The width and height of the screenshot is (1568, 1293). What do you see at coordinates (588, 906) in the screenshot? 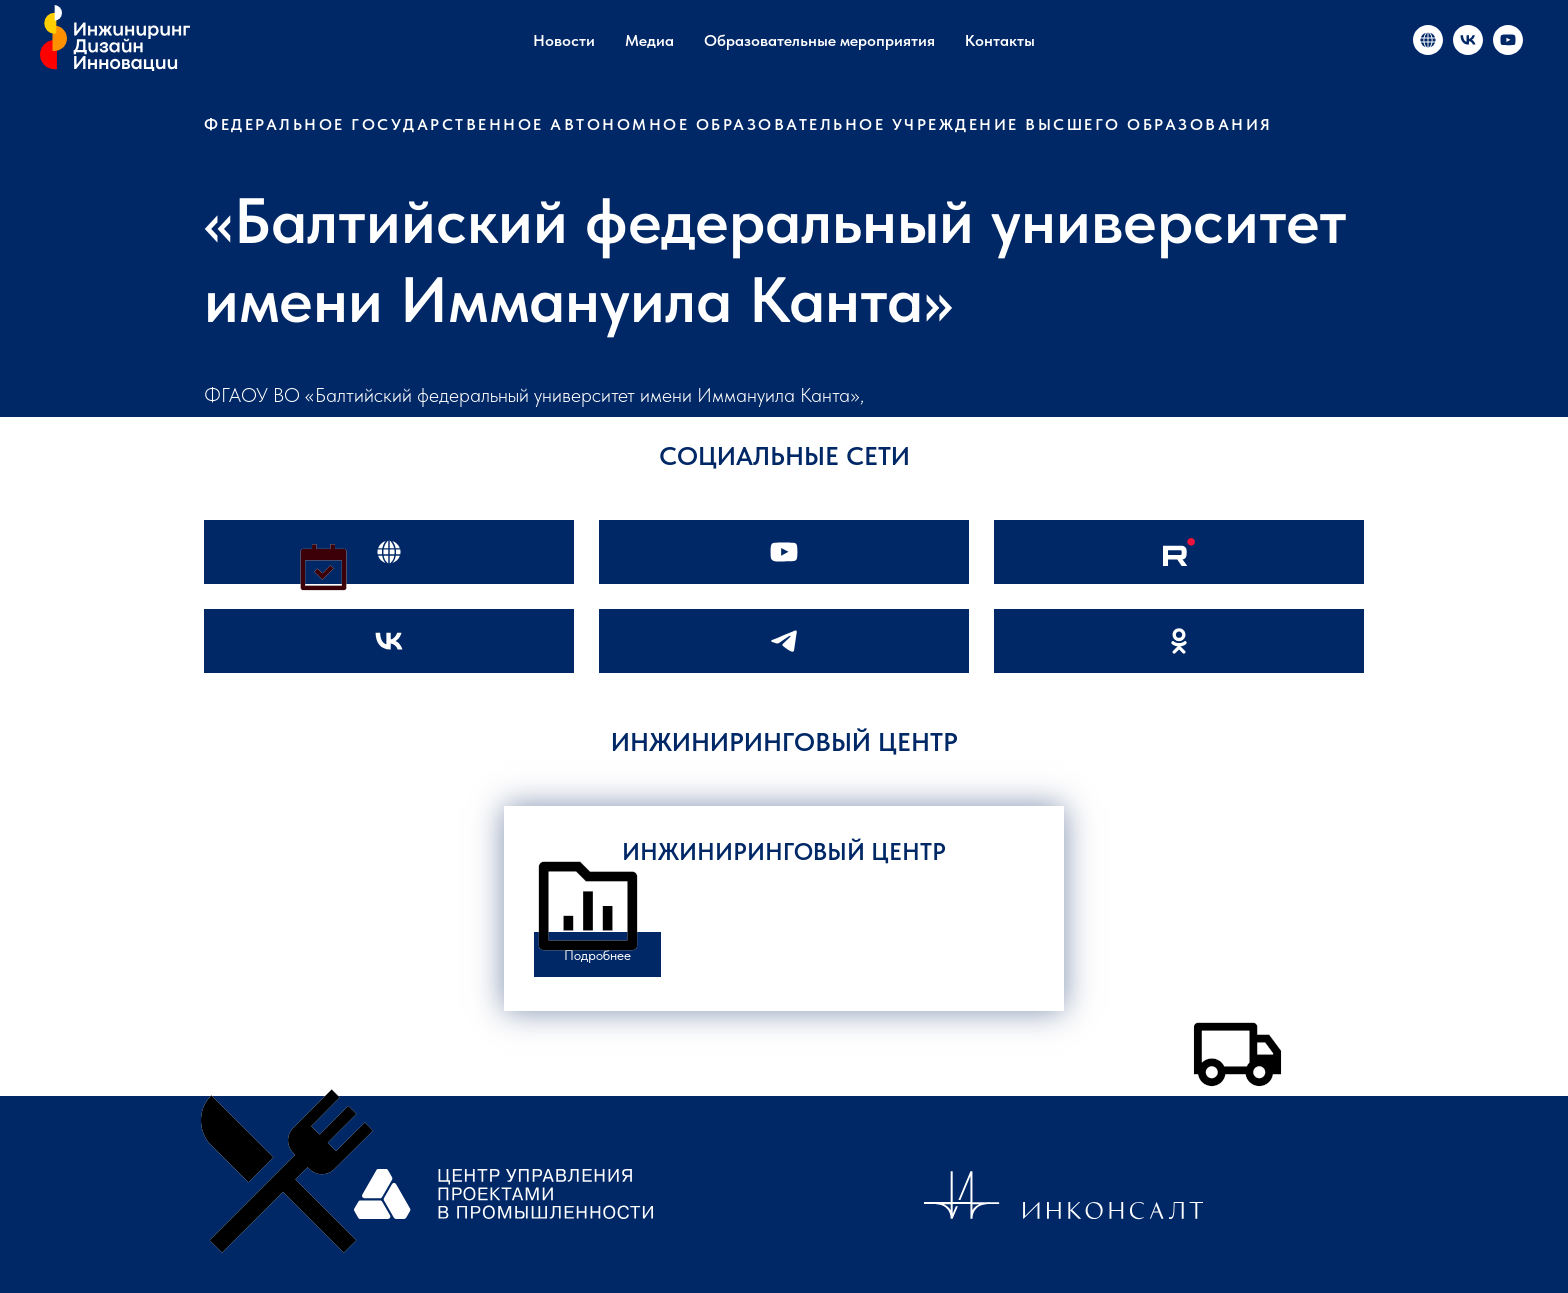
I see `open analytics or reports folder` at bounding box center [588, 906].